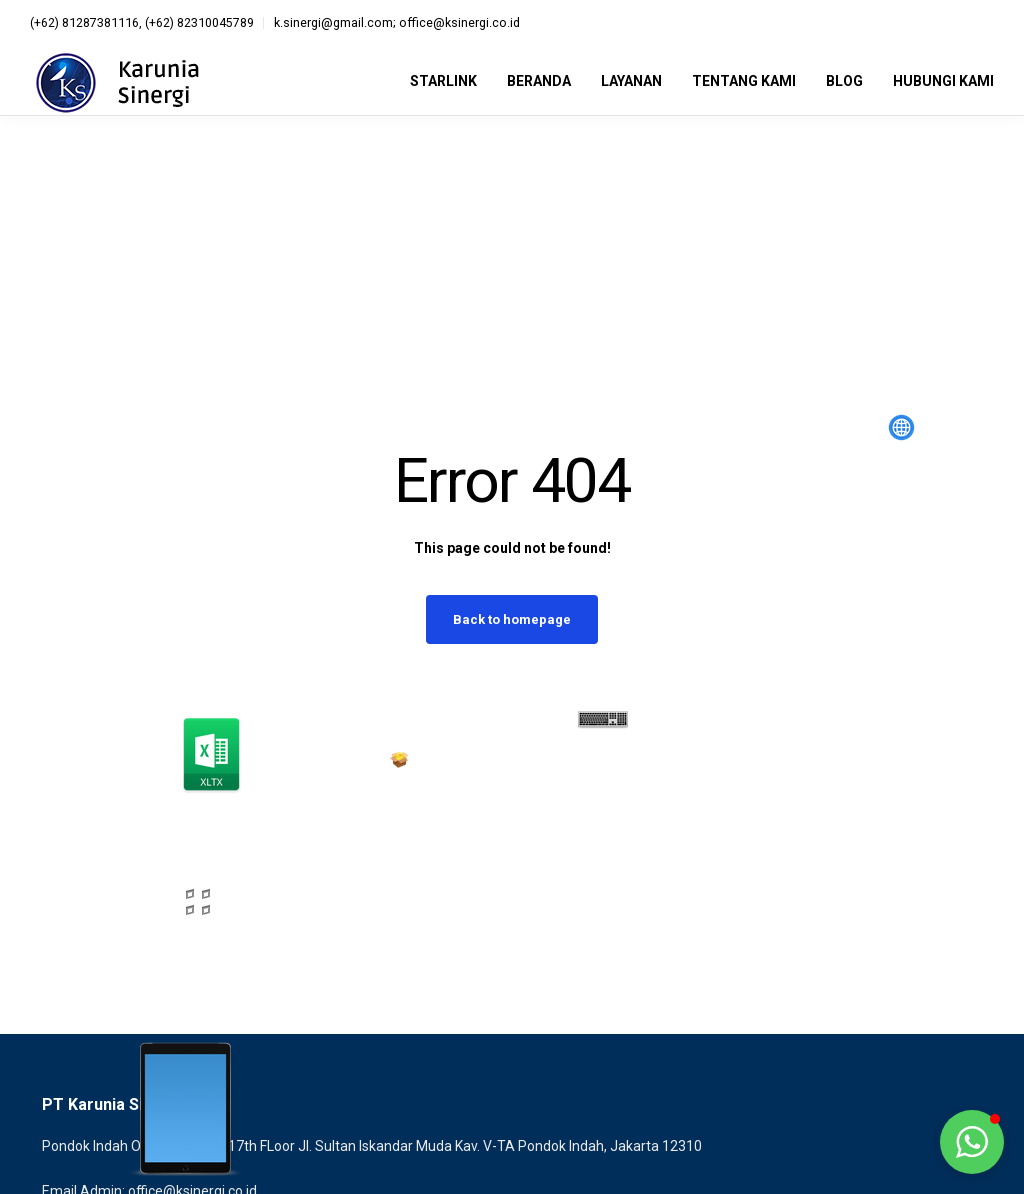 The width and height of the screenshot is (1024, 1194). Describe the element at coordinates (603, 719) in the screenshot. I see `connect or manage a wireless keyboard` at that location.